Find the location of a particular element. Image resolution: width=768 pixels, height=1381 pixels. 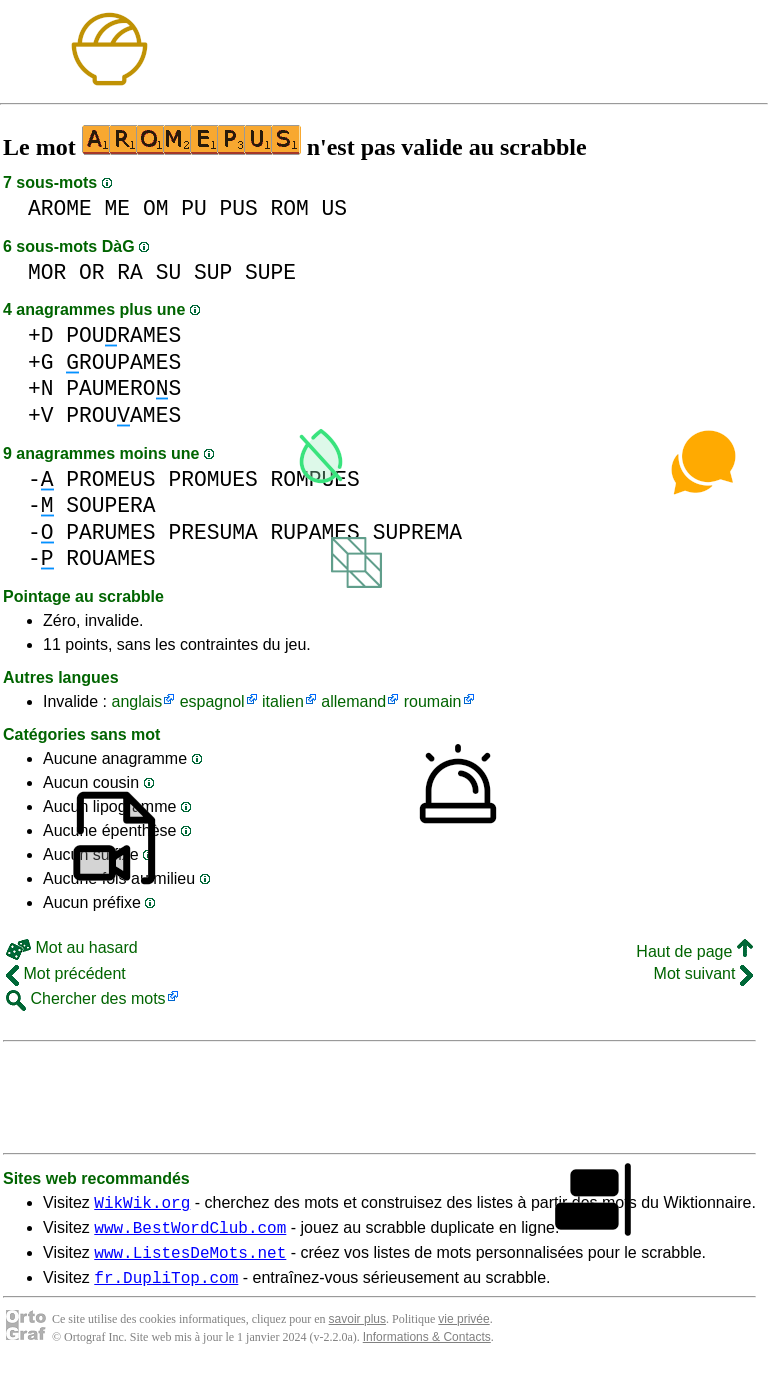

exclude overlapping areas in shape editing is located at coordinates (356, 562).